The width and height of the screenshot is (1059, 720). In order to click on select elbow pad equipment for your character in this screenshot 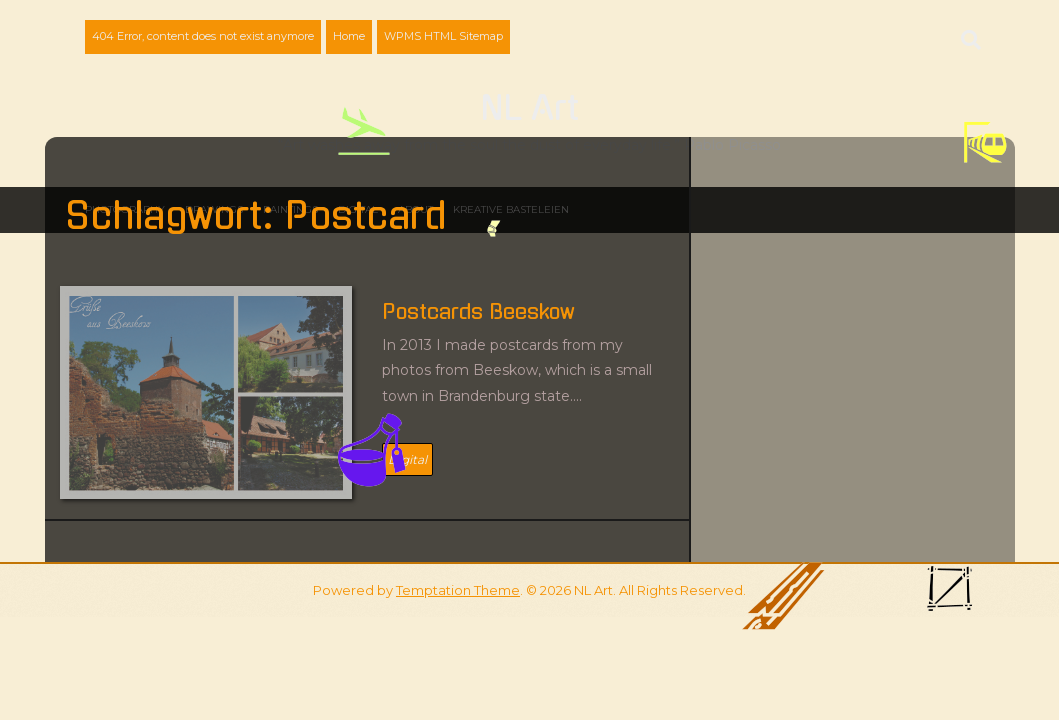, I will do `click(492, 228)`.